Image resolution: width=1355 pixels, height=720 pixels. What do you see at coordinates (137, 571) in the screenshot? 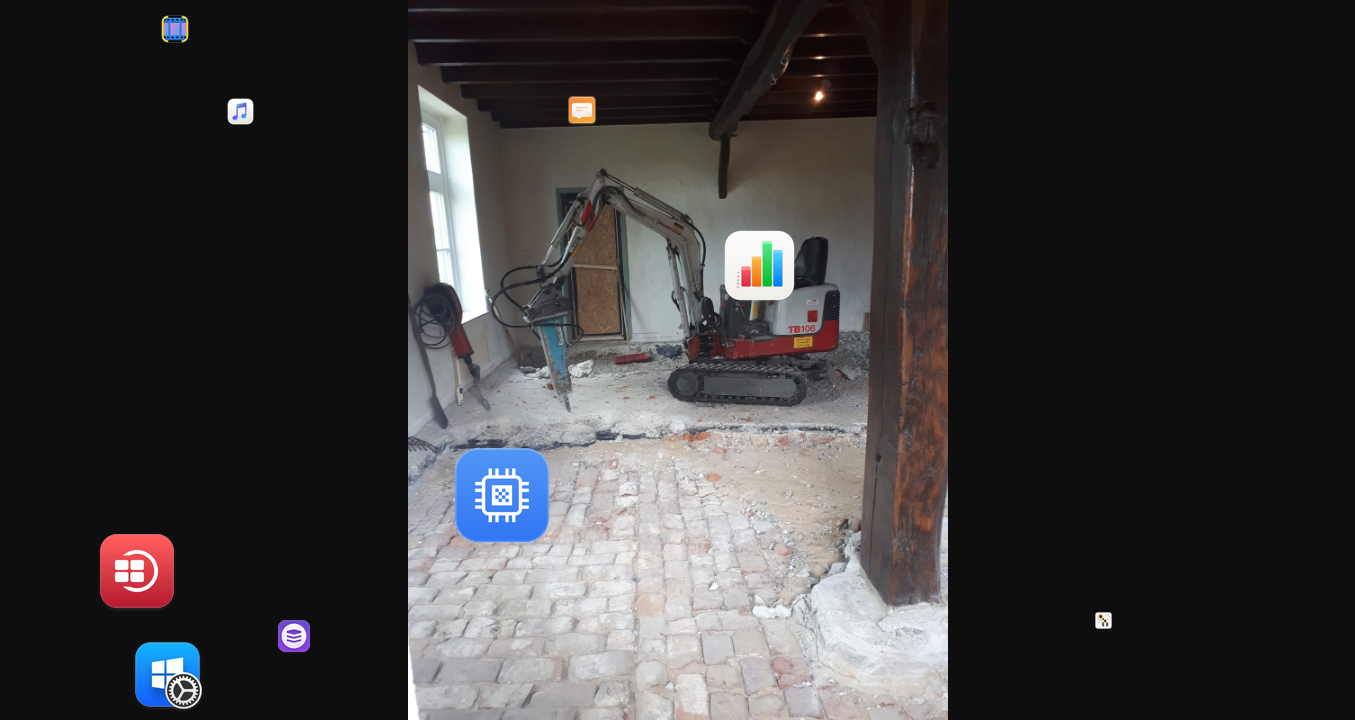
I see `open budgie window previews app` at bounding box center [137, 571].